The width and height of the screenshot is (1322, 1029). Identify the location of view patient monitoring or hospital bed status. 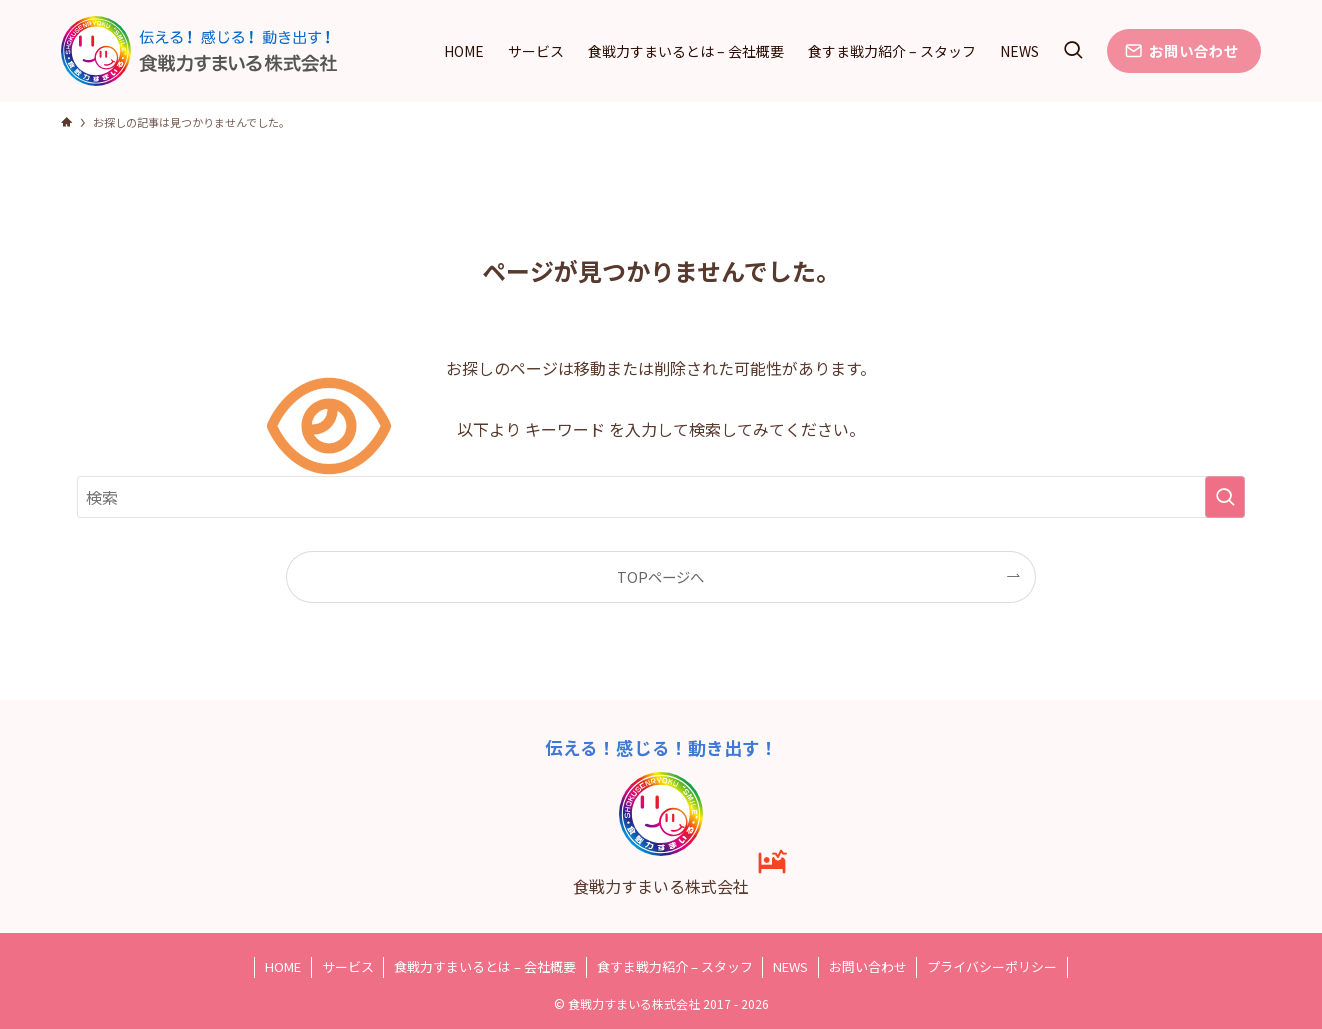
(772, 863).